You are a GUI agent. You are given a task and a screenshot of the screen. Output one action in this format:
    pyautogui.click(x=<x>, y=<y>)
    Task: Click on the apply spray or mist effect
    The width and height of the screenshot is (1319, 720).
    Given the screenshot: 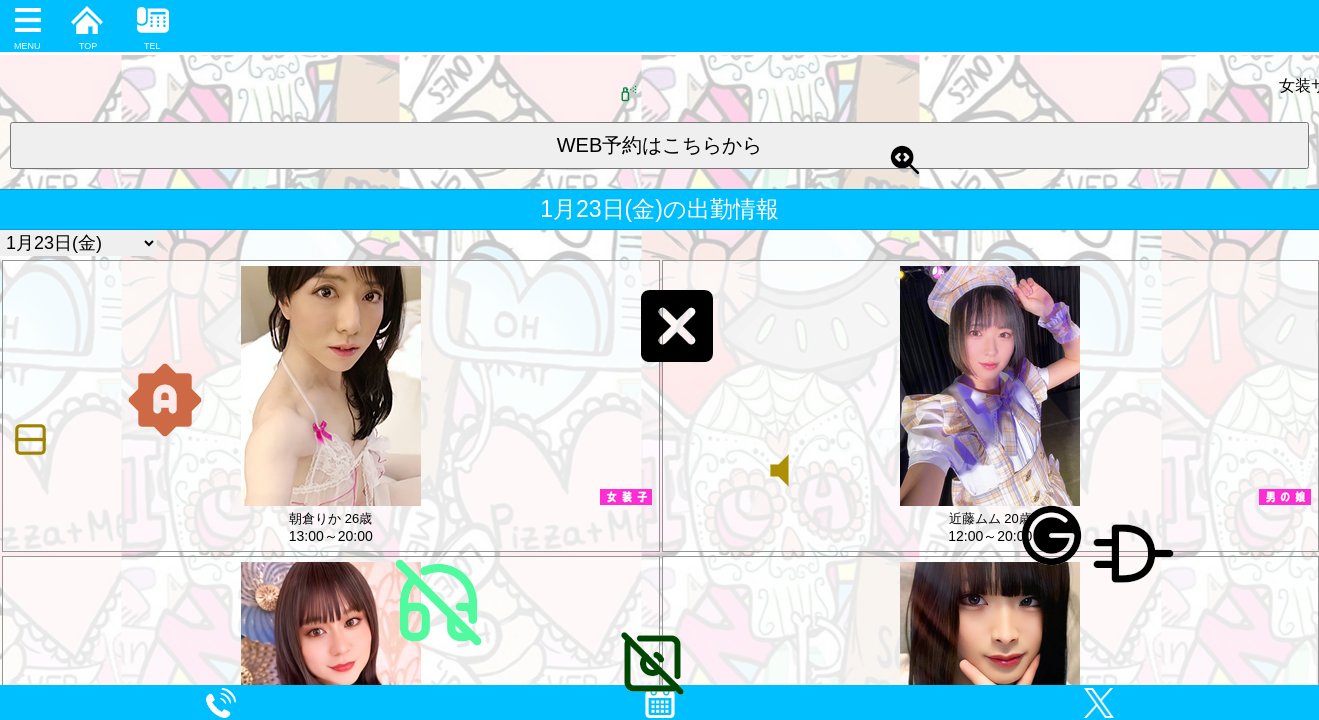 What is the action you would take?
    pyautogui.click(x=628, y=93)
    